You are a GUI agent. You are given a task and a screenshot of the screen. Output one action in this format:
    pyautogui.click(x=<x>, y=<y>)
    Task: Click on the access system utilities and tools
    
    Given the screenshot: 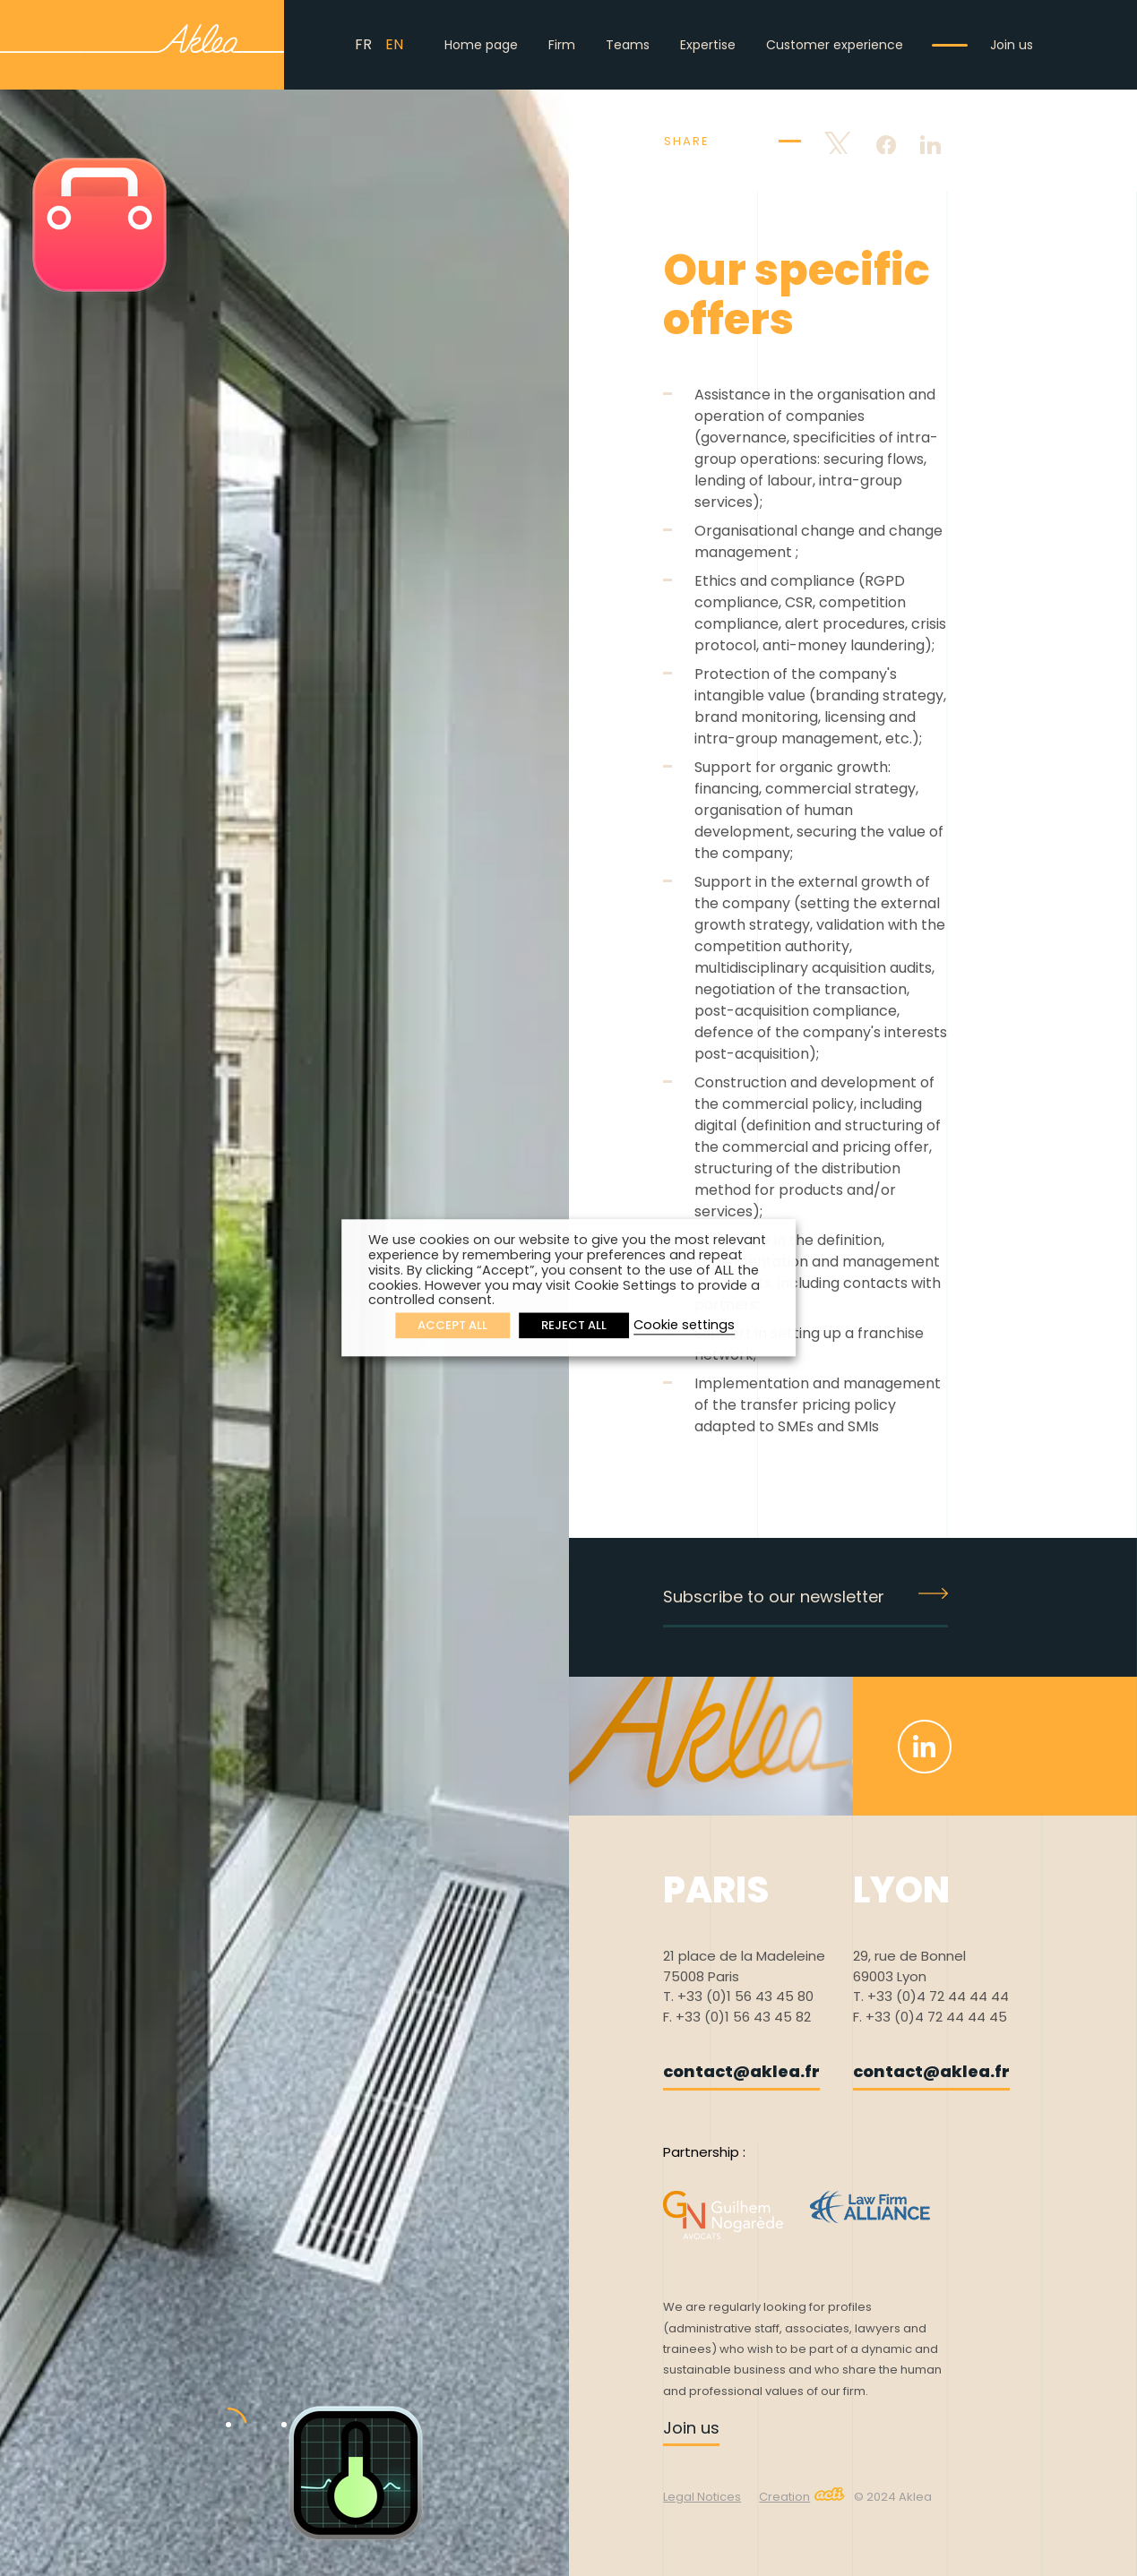 What is the action you would take?
    pyautogui.click(x=99, y=225)
    